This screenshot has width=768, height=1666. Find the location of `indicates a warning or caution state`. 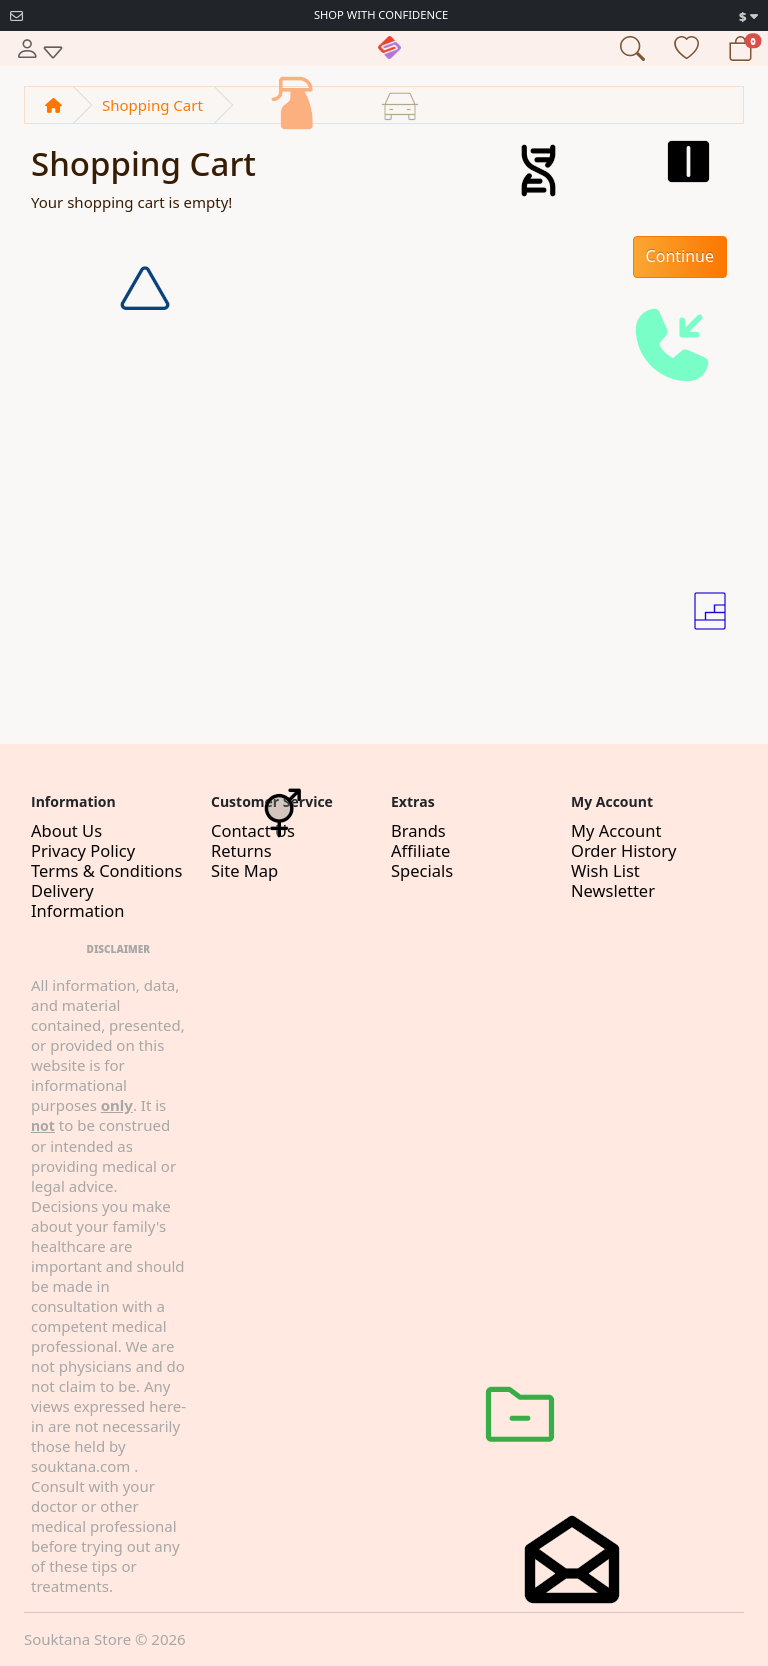

indicates a warning or caution state is located at coordinates (145, 289).